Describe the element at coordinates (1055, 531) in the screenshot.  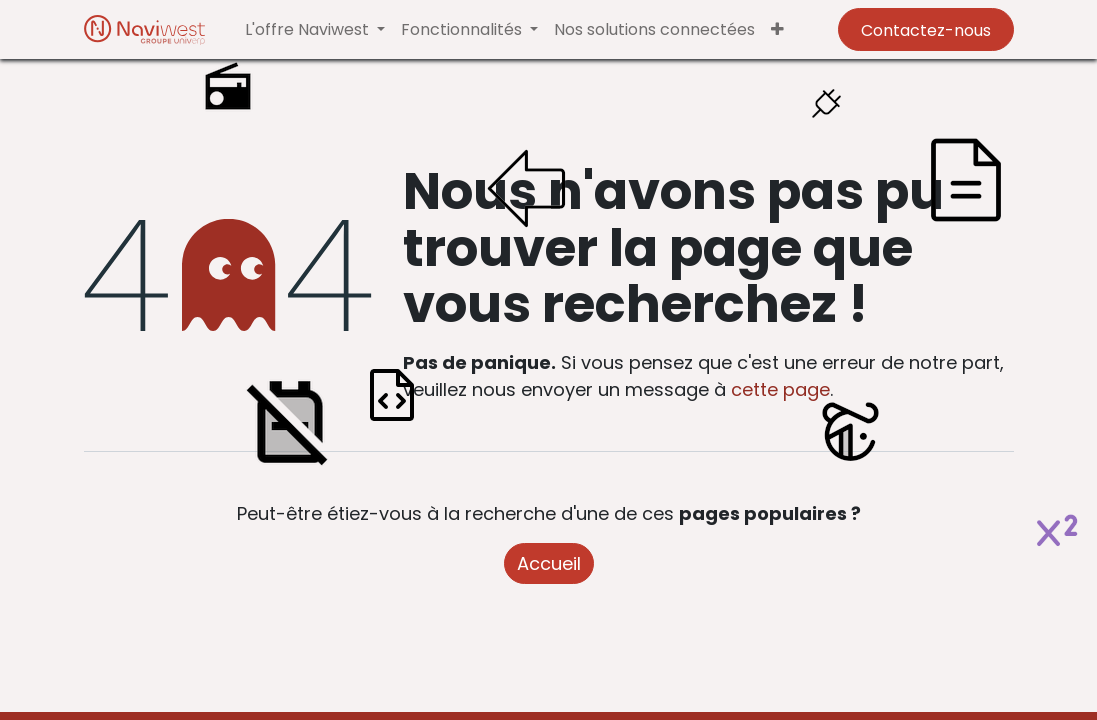
I see `format text as superscript` at that location.